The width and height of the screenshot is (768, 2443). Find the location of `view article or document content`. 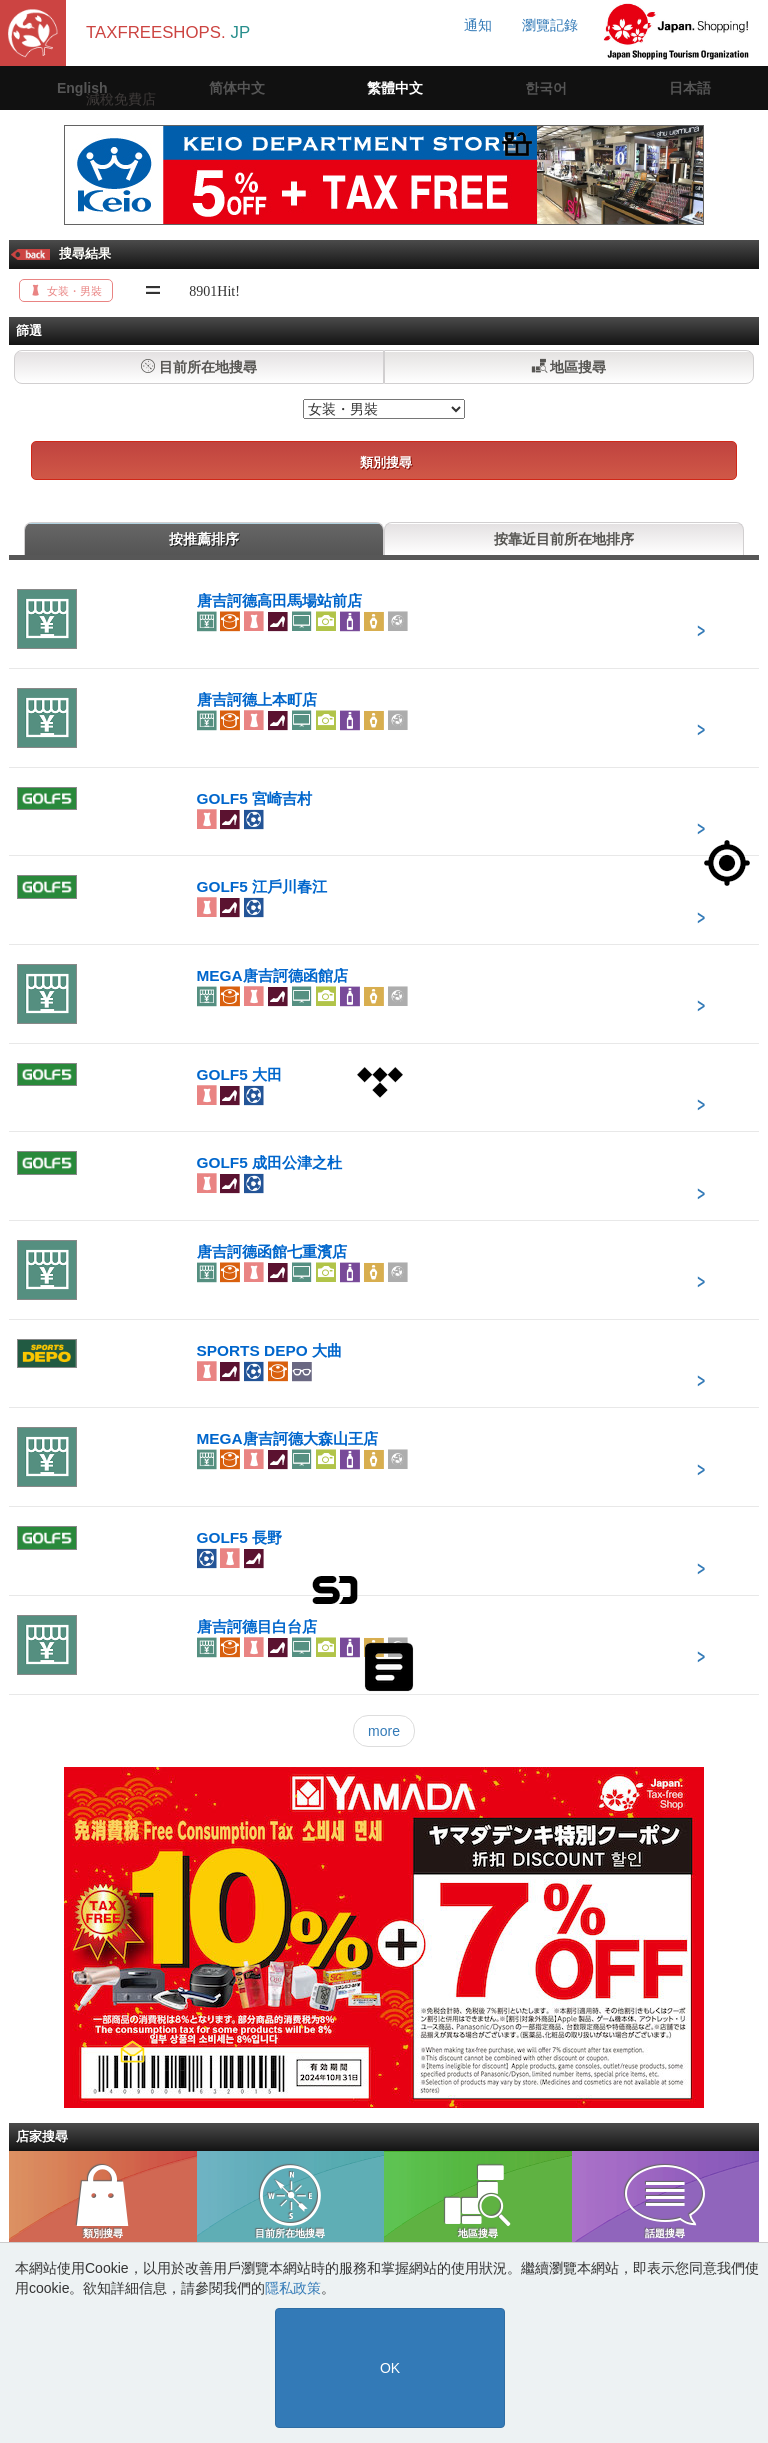

view article or document content is located at coordinates (389, 1667).